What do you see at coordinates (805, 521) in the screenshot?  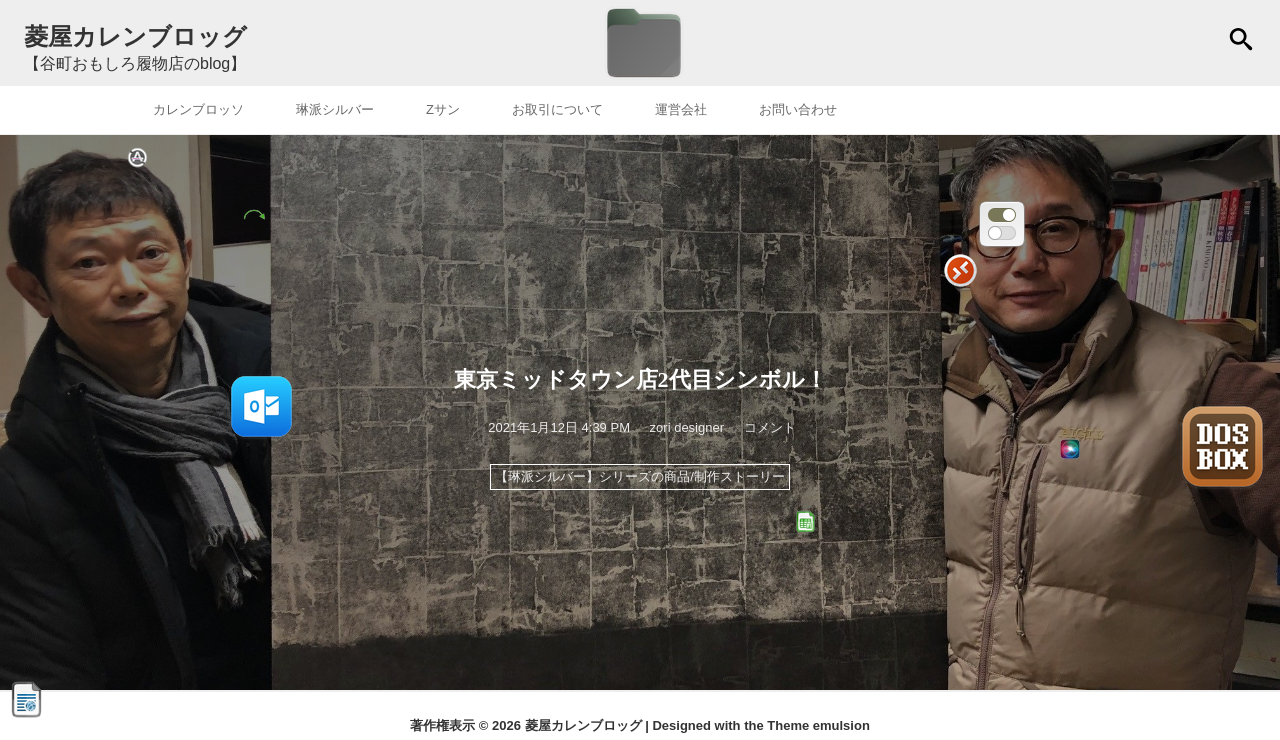 I see `a libreoffice calc spreadsheet file` at bounding box center [805, 521].